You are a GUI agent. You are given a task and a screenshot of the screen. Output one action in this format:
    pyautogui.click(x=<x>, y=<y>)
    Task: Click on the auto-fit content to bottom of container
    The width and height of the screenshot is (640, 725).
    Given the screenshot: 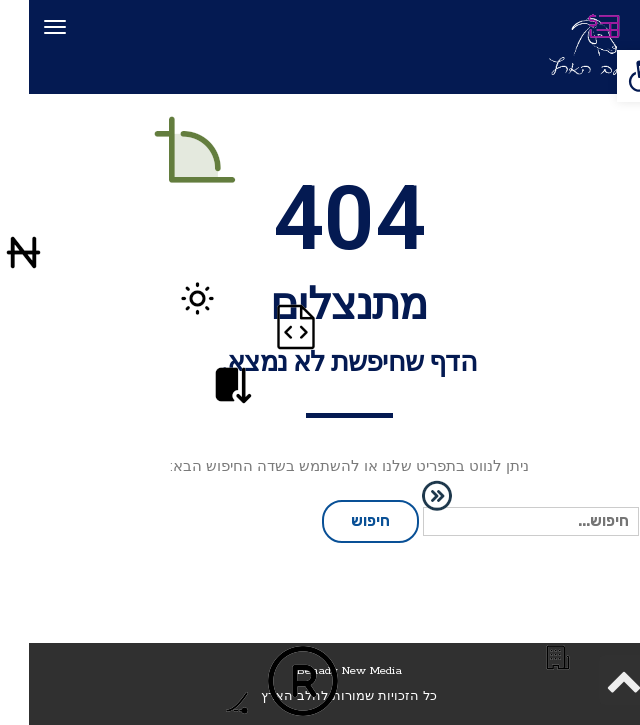 What is the action you would take?
    pyautogui.click(x=232, y=384)
    